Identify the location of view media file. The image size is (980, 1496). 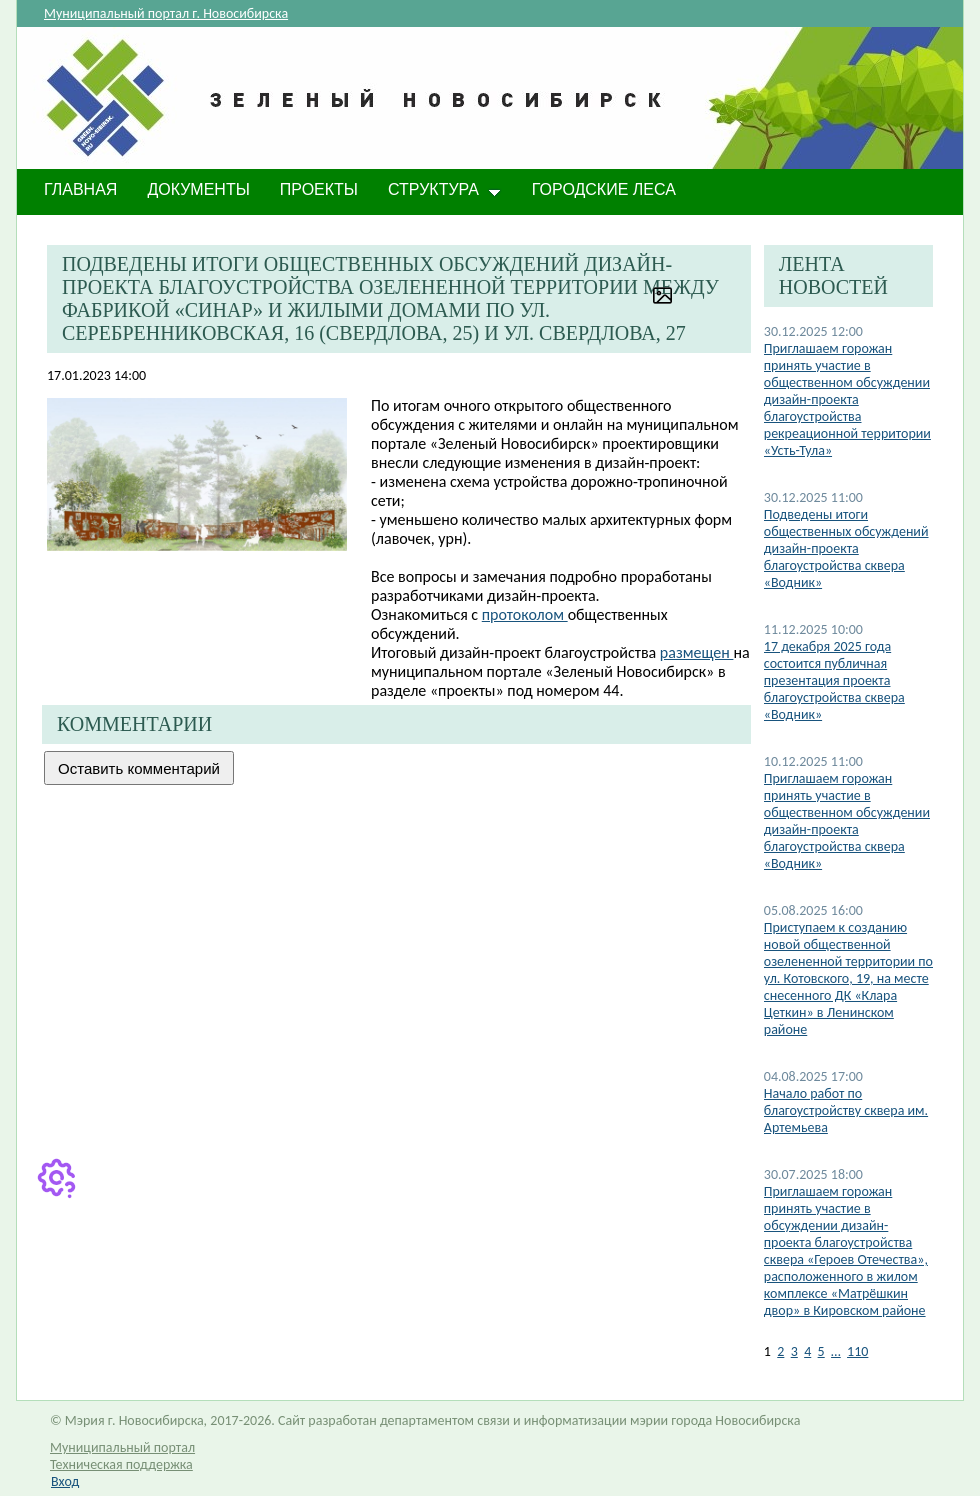
(662, 295).